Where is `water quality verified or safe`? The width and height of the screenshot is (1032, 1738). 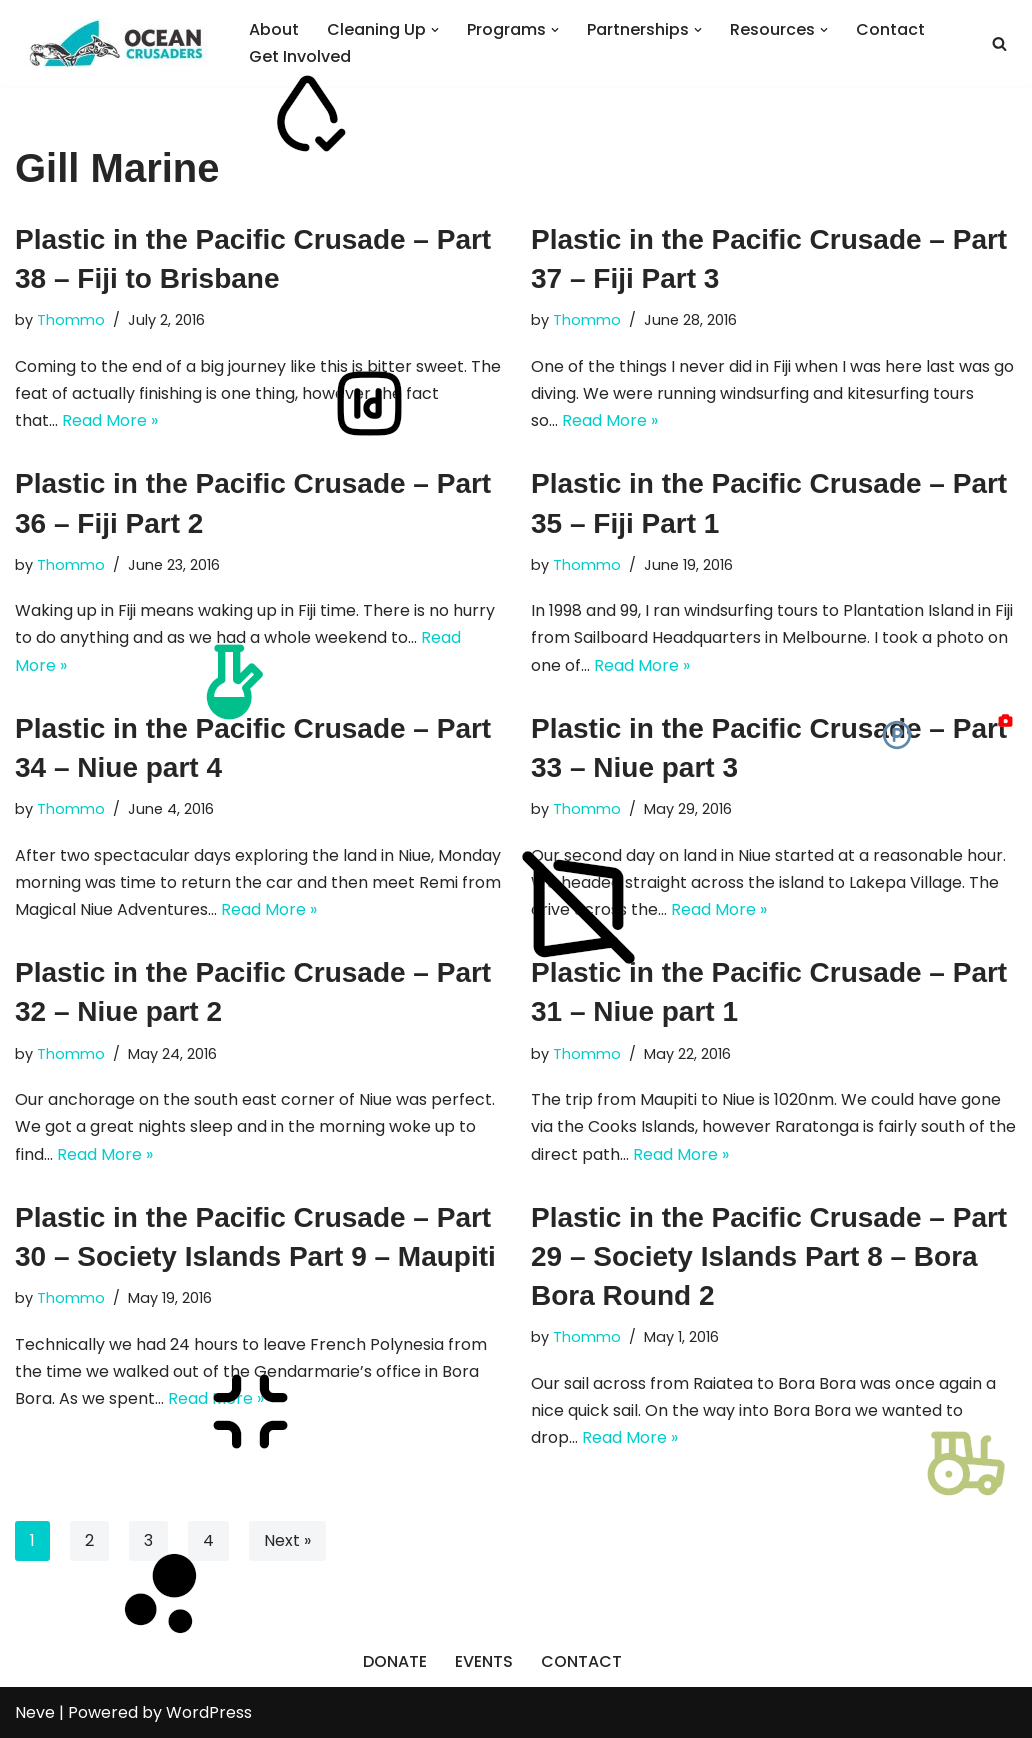 water quality verified or safe is located at coordinates (307, 113).